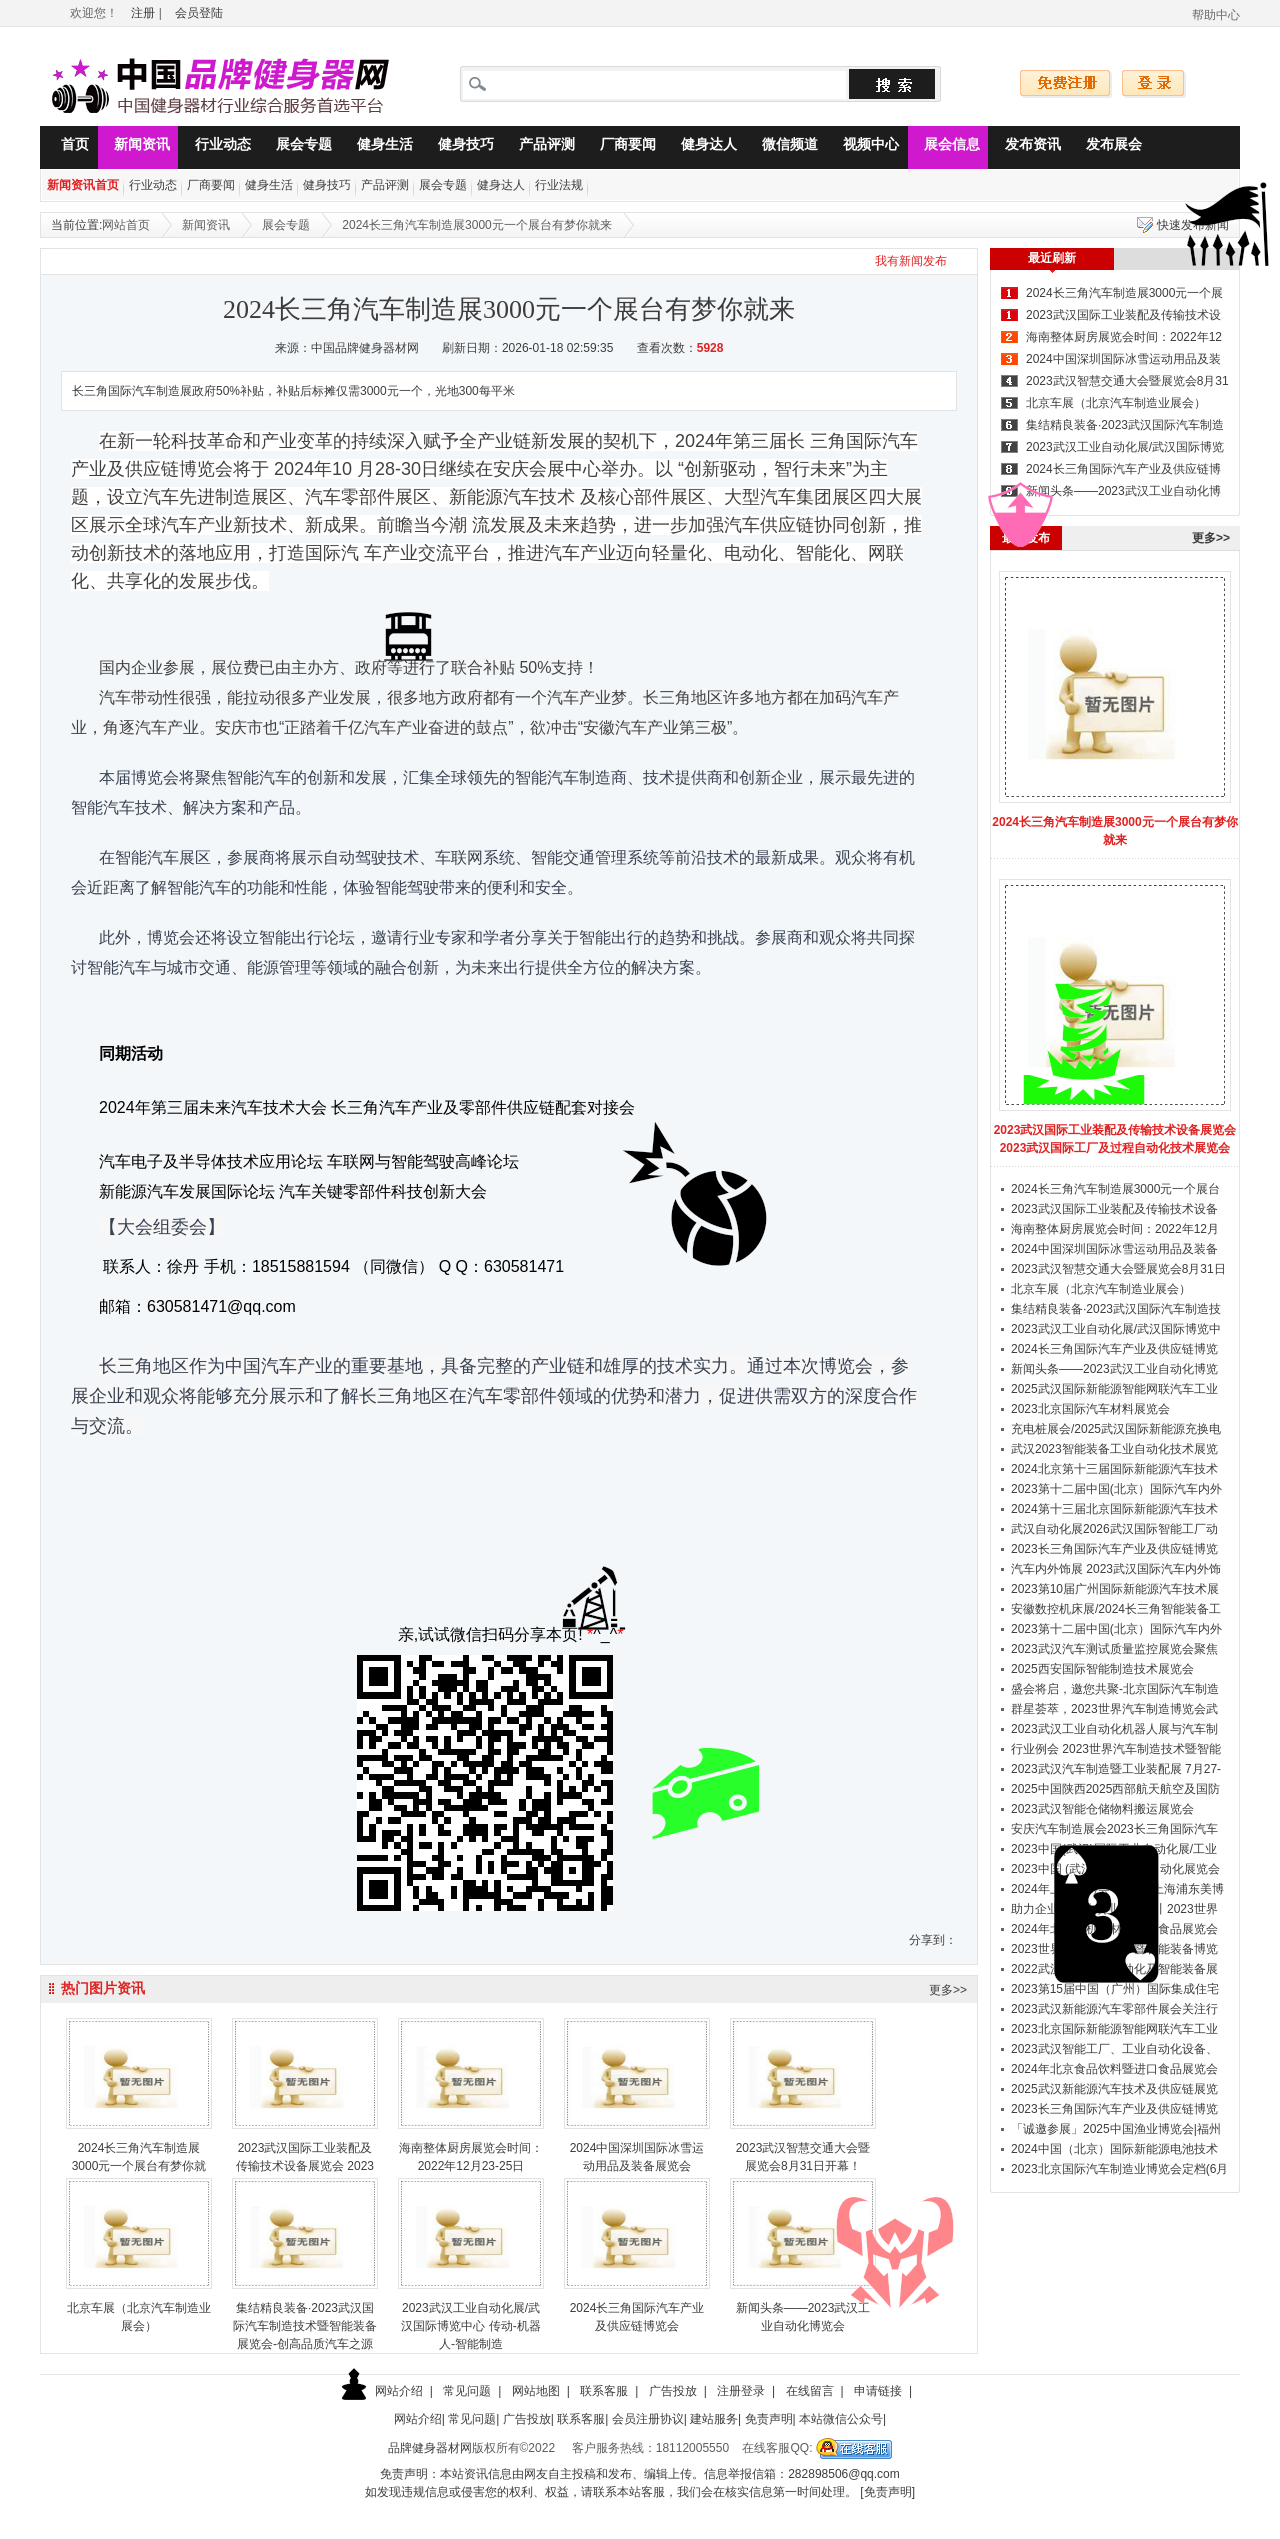 Image resolution: width=1280 pixels, height=2539 pixels. I want to click on select warrior or tank character class, so click(895, 2251).